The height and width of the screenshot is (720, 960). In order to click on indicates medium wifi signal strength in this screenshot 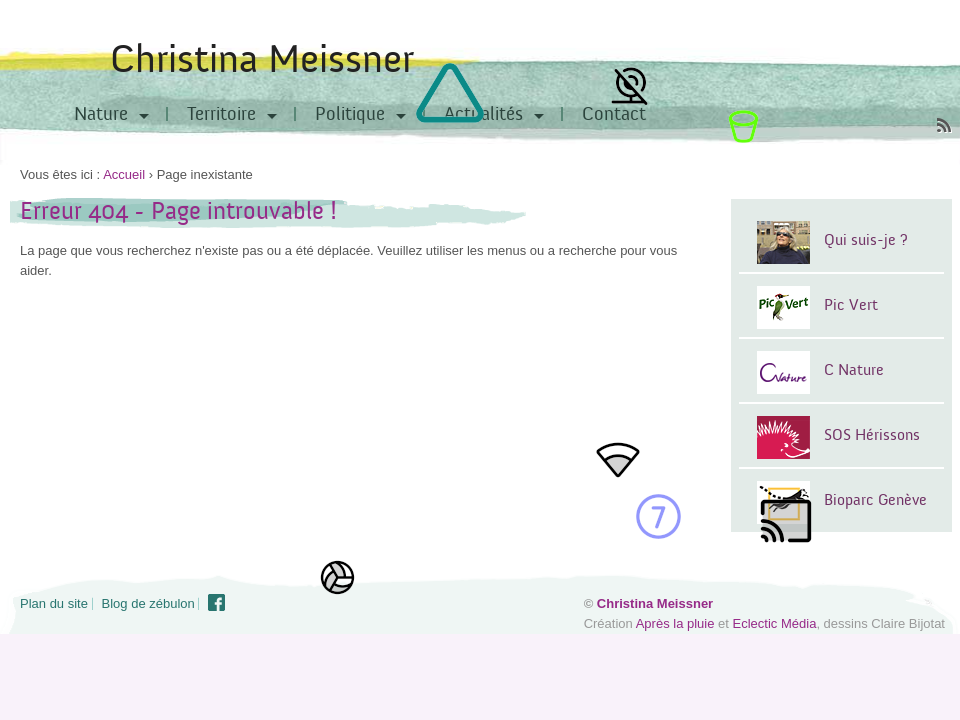, I will do `click(618, 460)`.